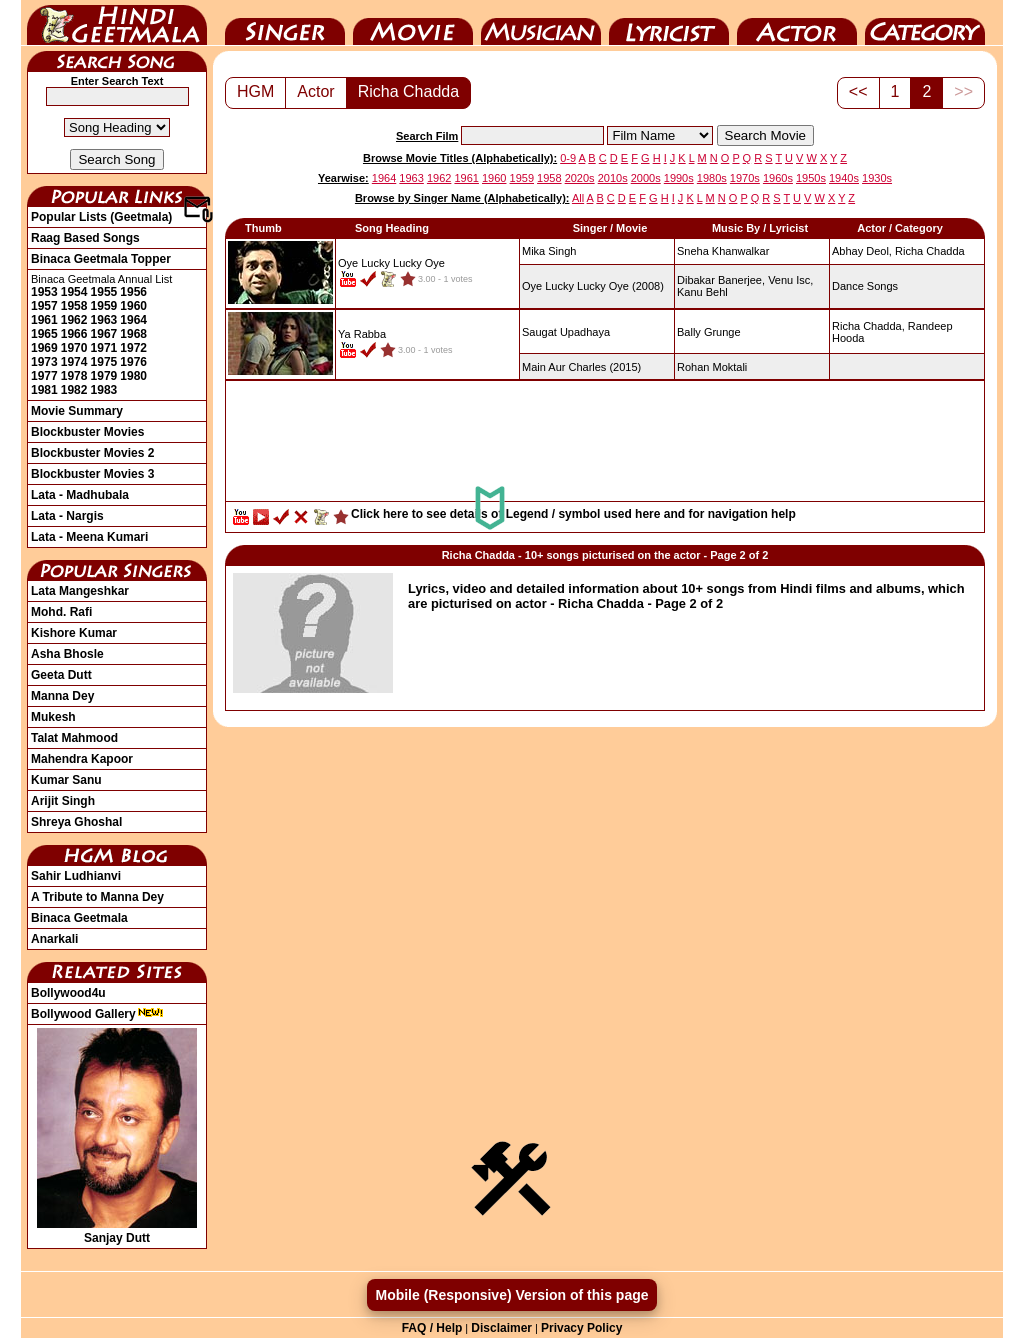 This screenshot has width=1024, height=1338. I want to click on access settings or tools, so click(511, 1179).